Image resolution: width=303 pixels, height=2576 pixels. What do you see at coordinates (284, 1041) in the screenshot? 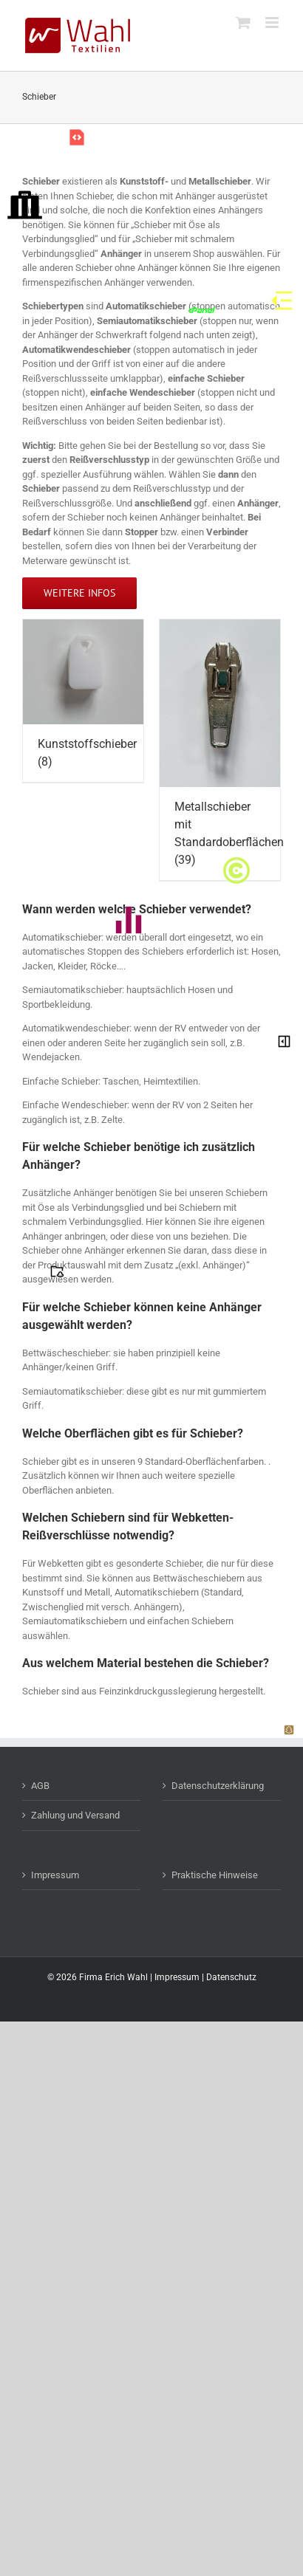
I see `collapse the sidebar panel` at bounding box center [284, 1041].